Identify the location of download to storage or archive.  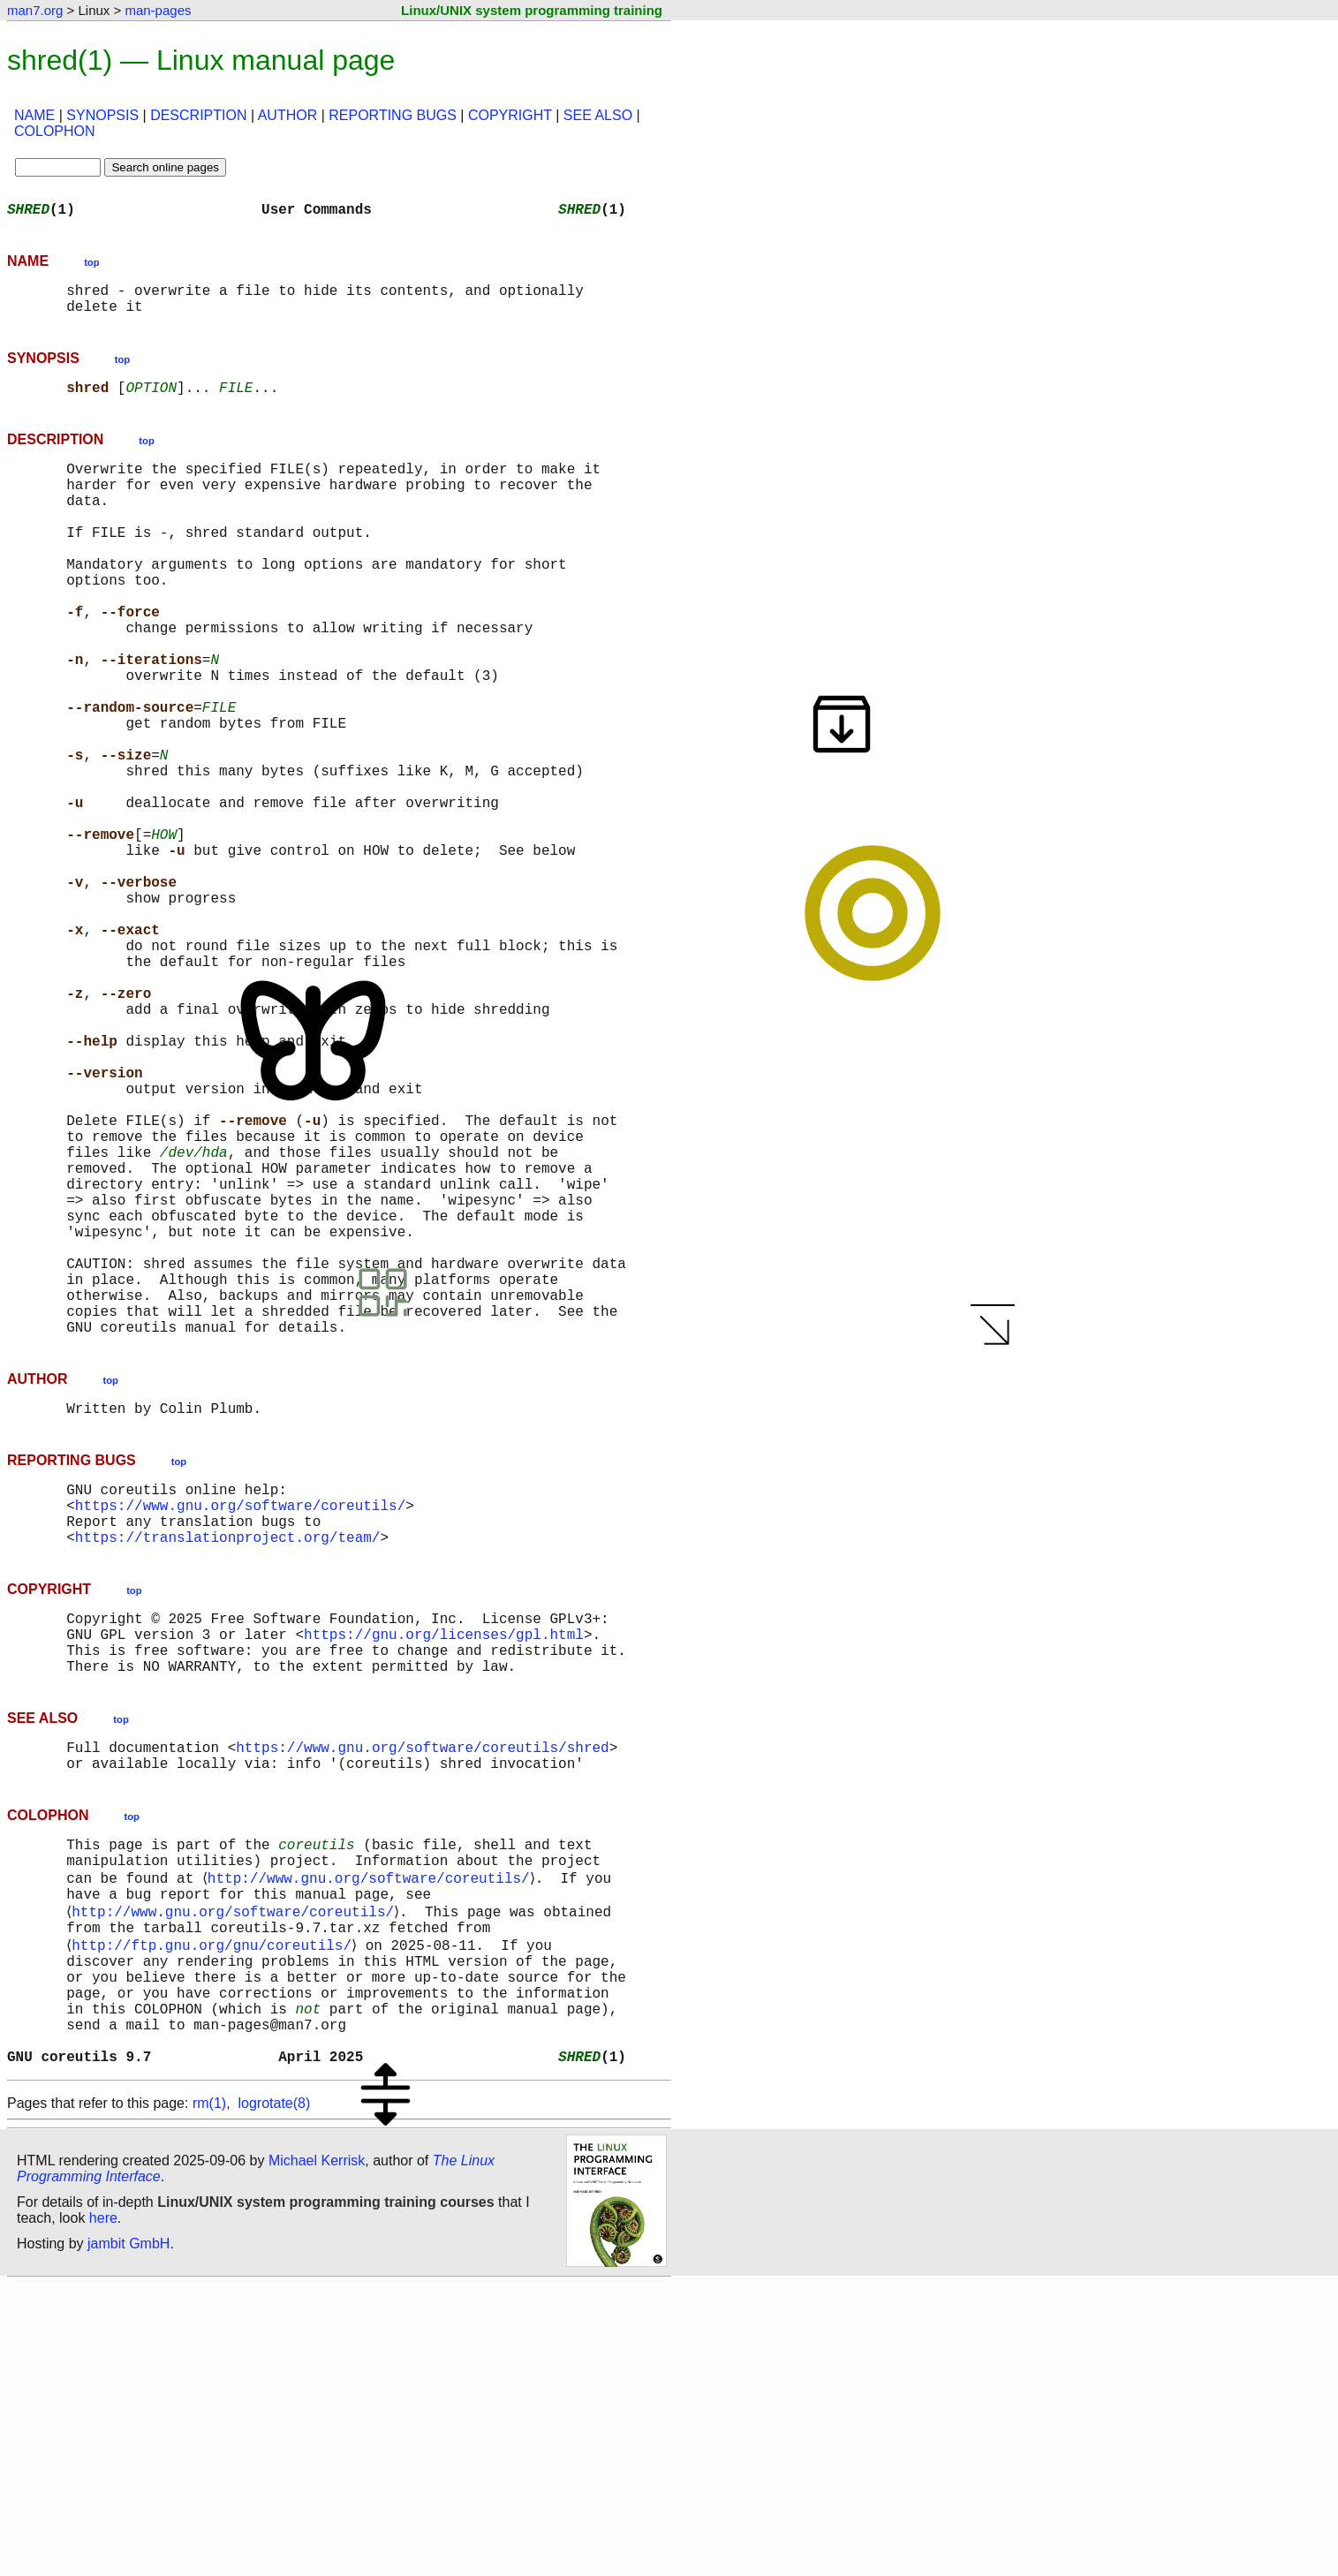
(842, 724).